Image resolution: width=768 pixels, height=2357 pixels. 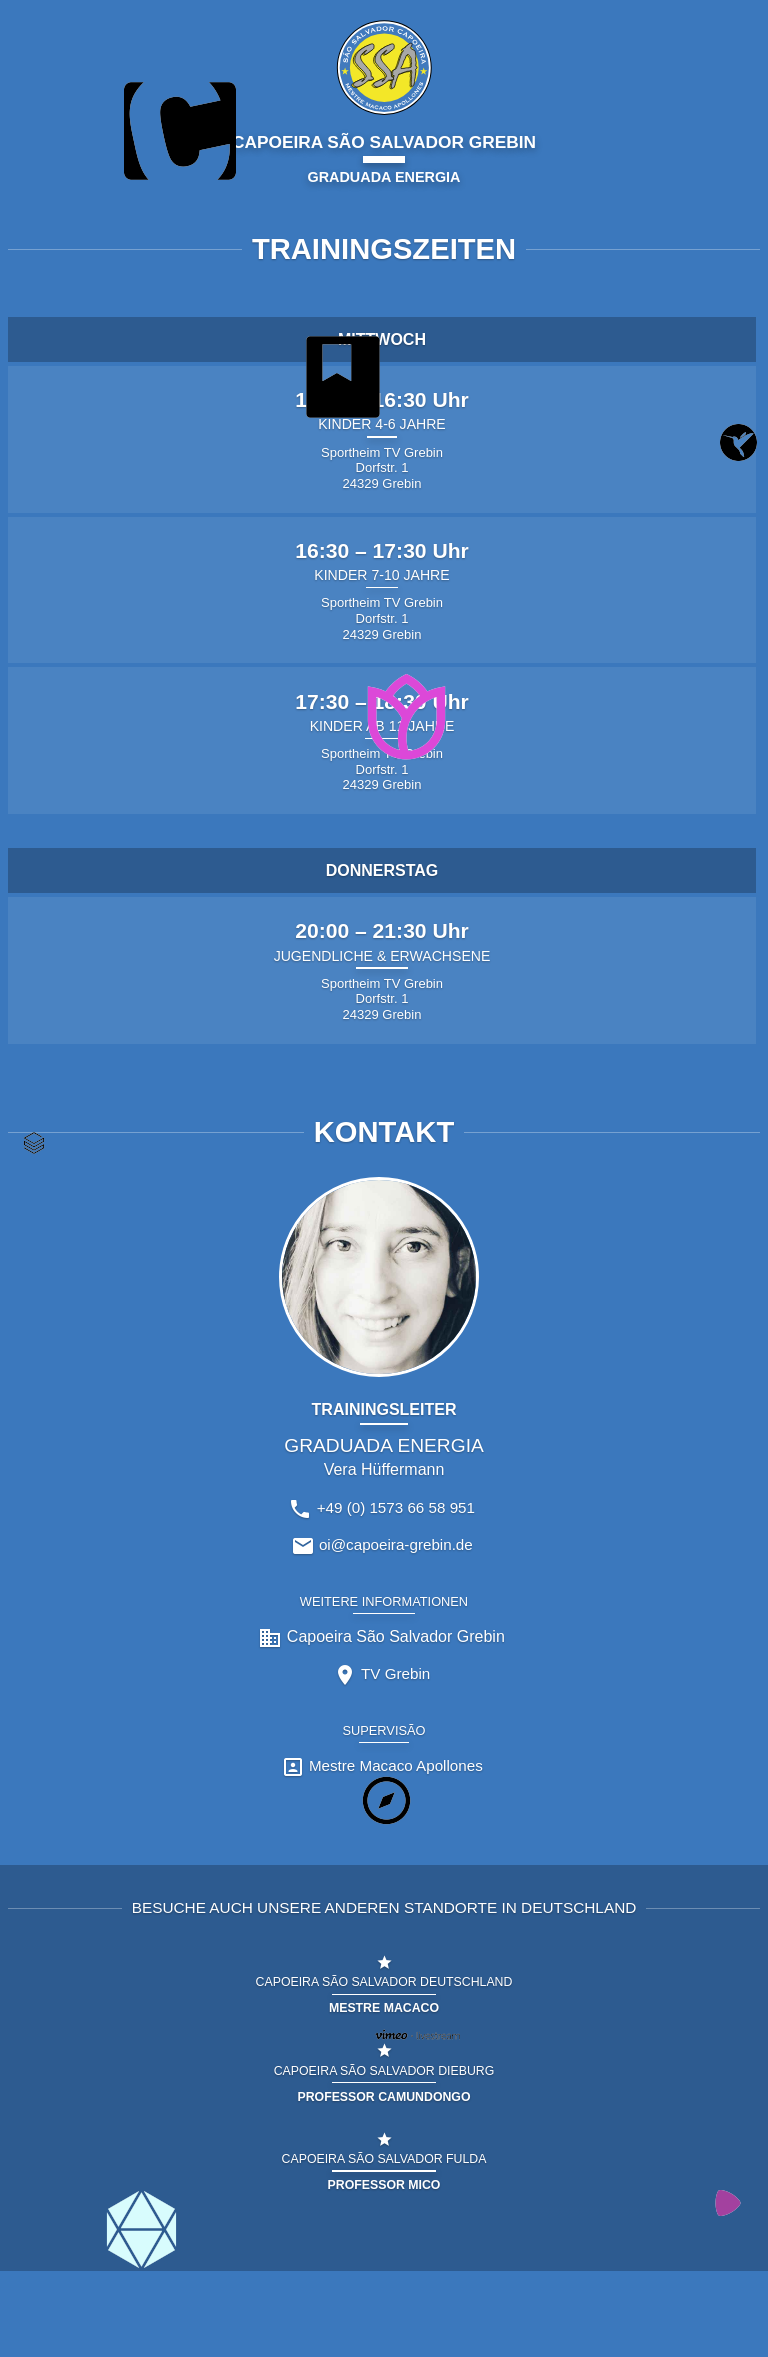 I want to click on access navigation or direction features, so click(x=386, y=1800).